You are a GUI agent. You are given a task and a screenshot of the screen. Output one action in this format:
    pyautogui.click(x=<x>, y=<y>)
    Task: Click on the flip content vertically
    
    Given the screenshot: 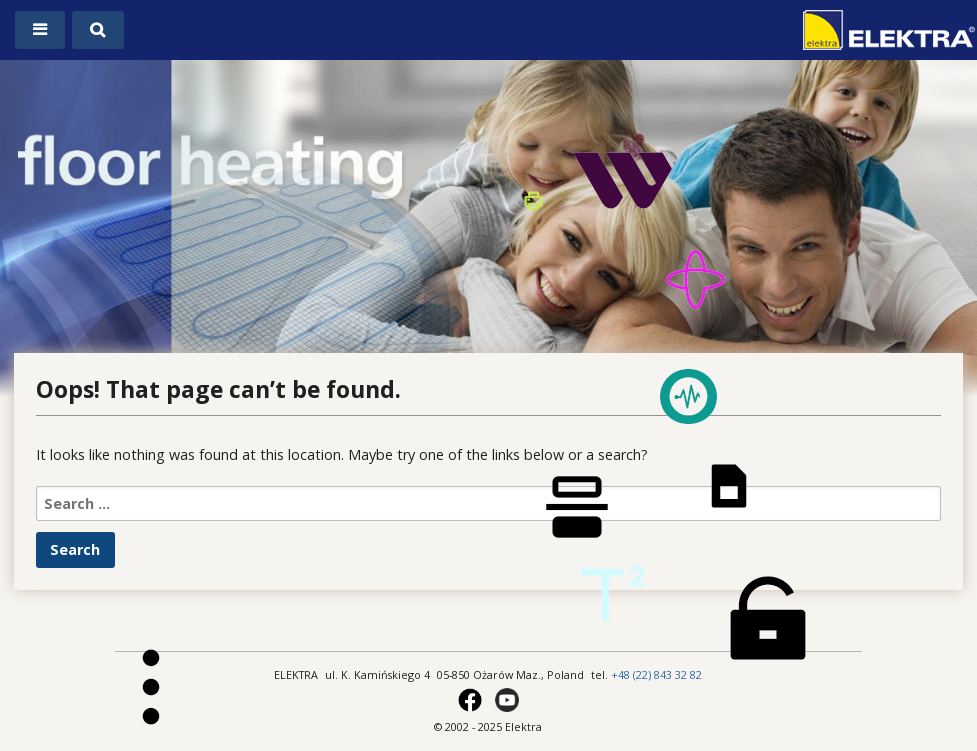 What is the action you would take?
    pyautogui.click(x=577, y=507)
    